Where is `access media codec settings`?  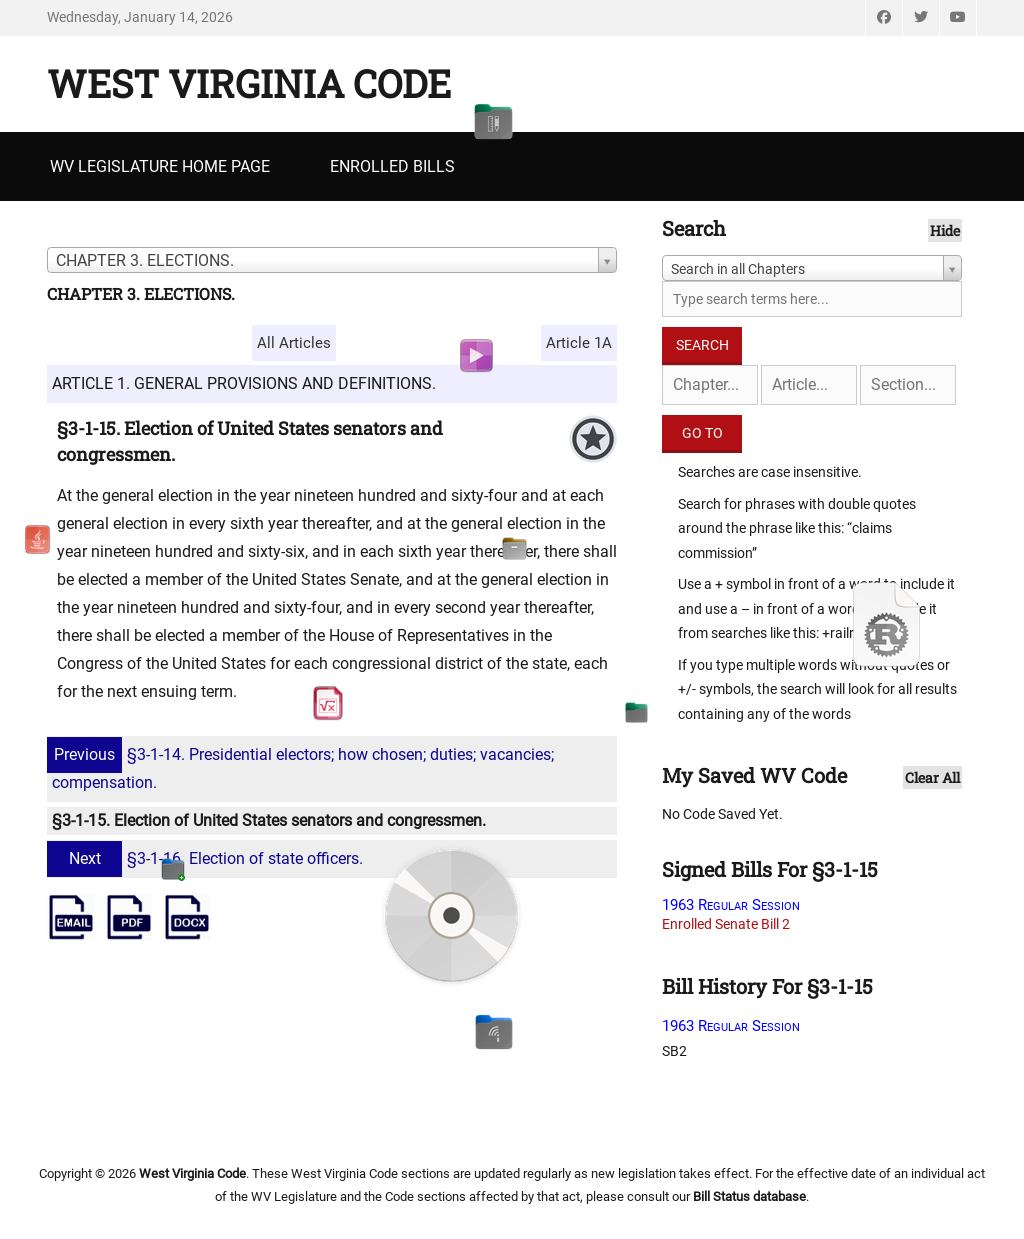
access media codec settings is located at coordinates (476, 355).